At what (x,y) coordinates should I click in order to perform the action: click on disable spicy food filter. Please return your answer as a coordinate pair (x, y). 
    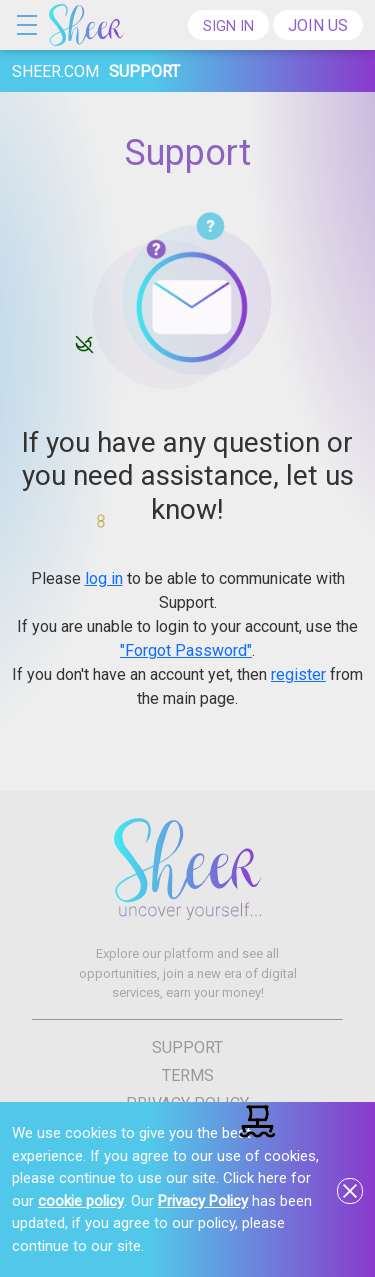
    Looking at the image, I should click on (84, 344).